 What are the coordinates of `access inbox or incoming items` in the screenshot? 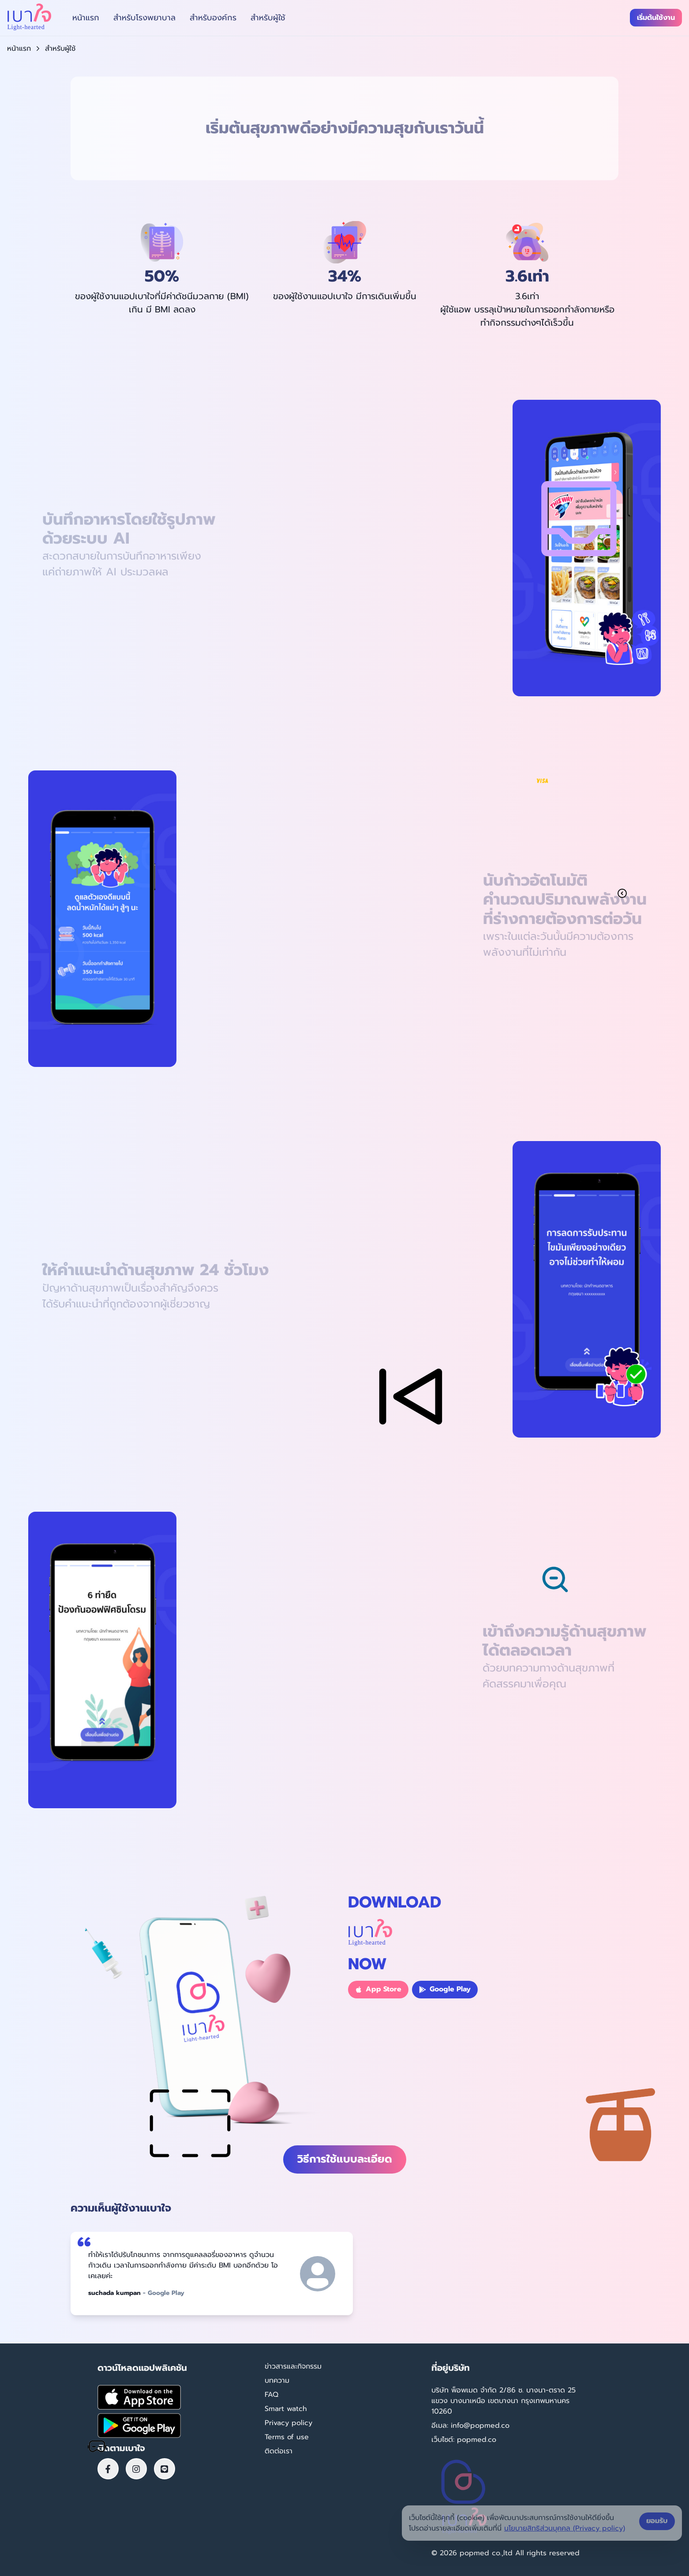 It's located at (579, 518).